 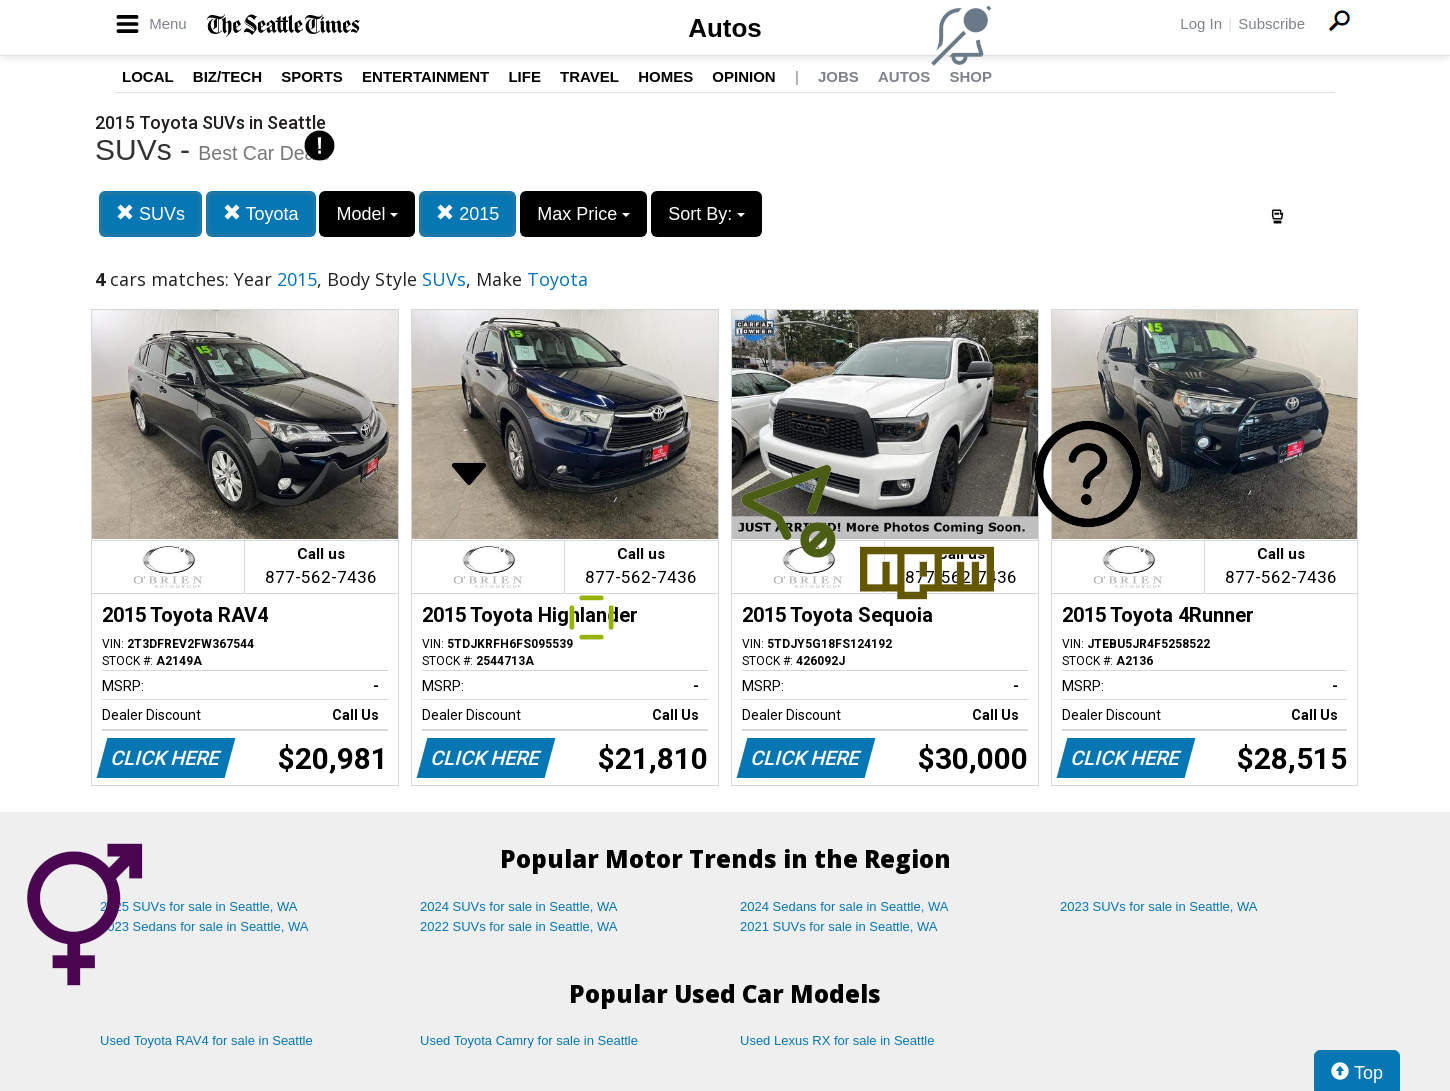 What do you see at coordinates (959, 36) in the screenshot?
I see `notifications are muted but unread alerts exist` at bounding box center [959, 36].